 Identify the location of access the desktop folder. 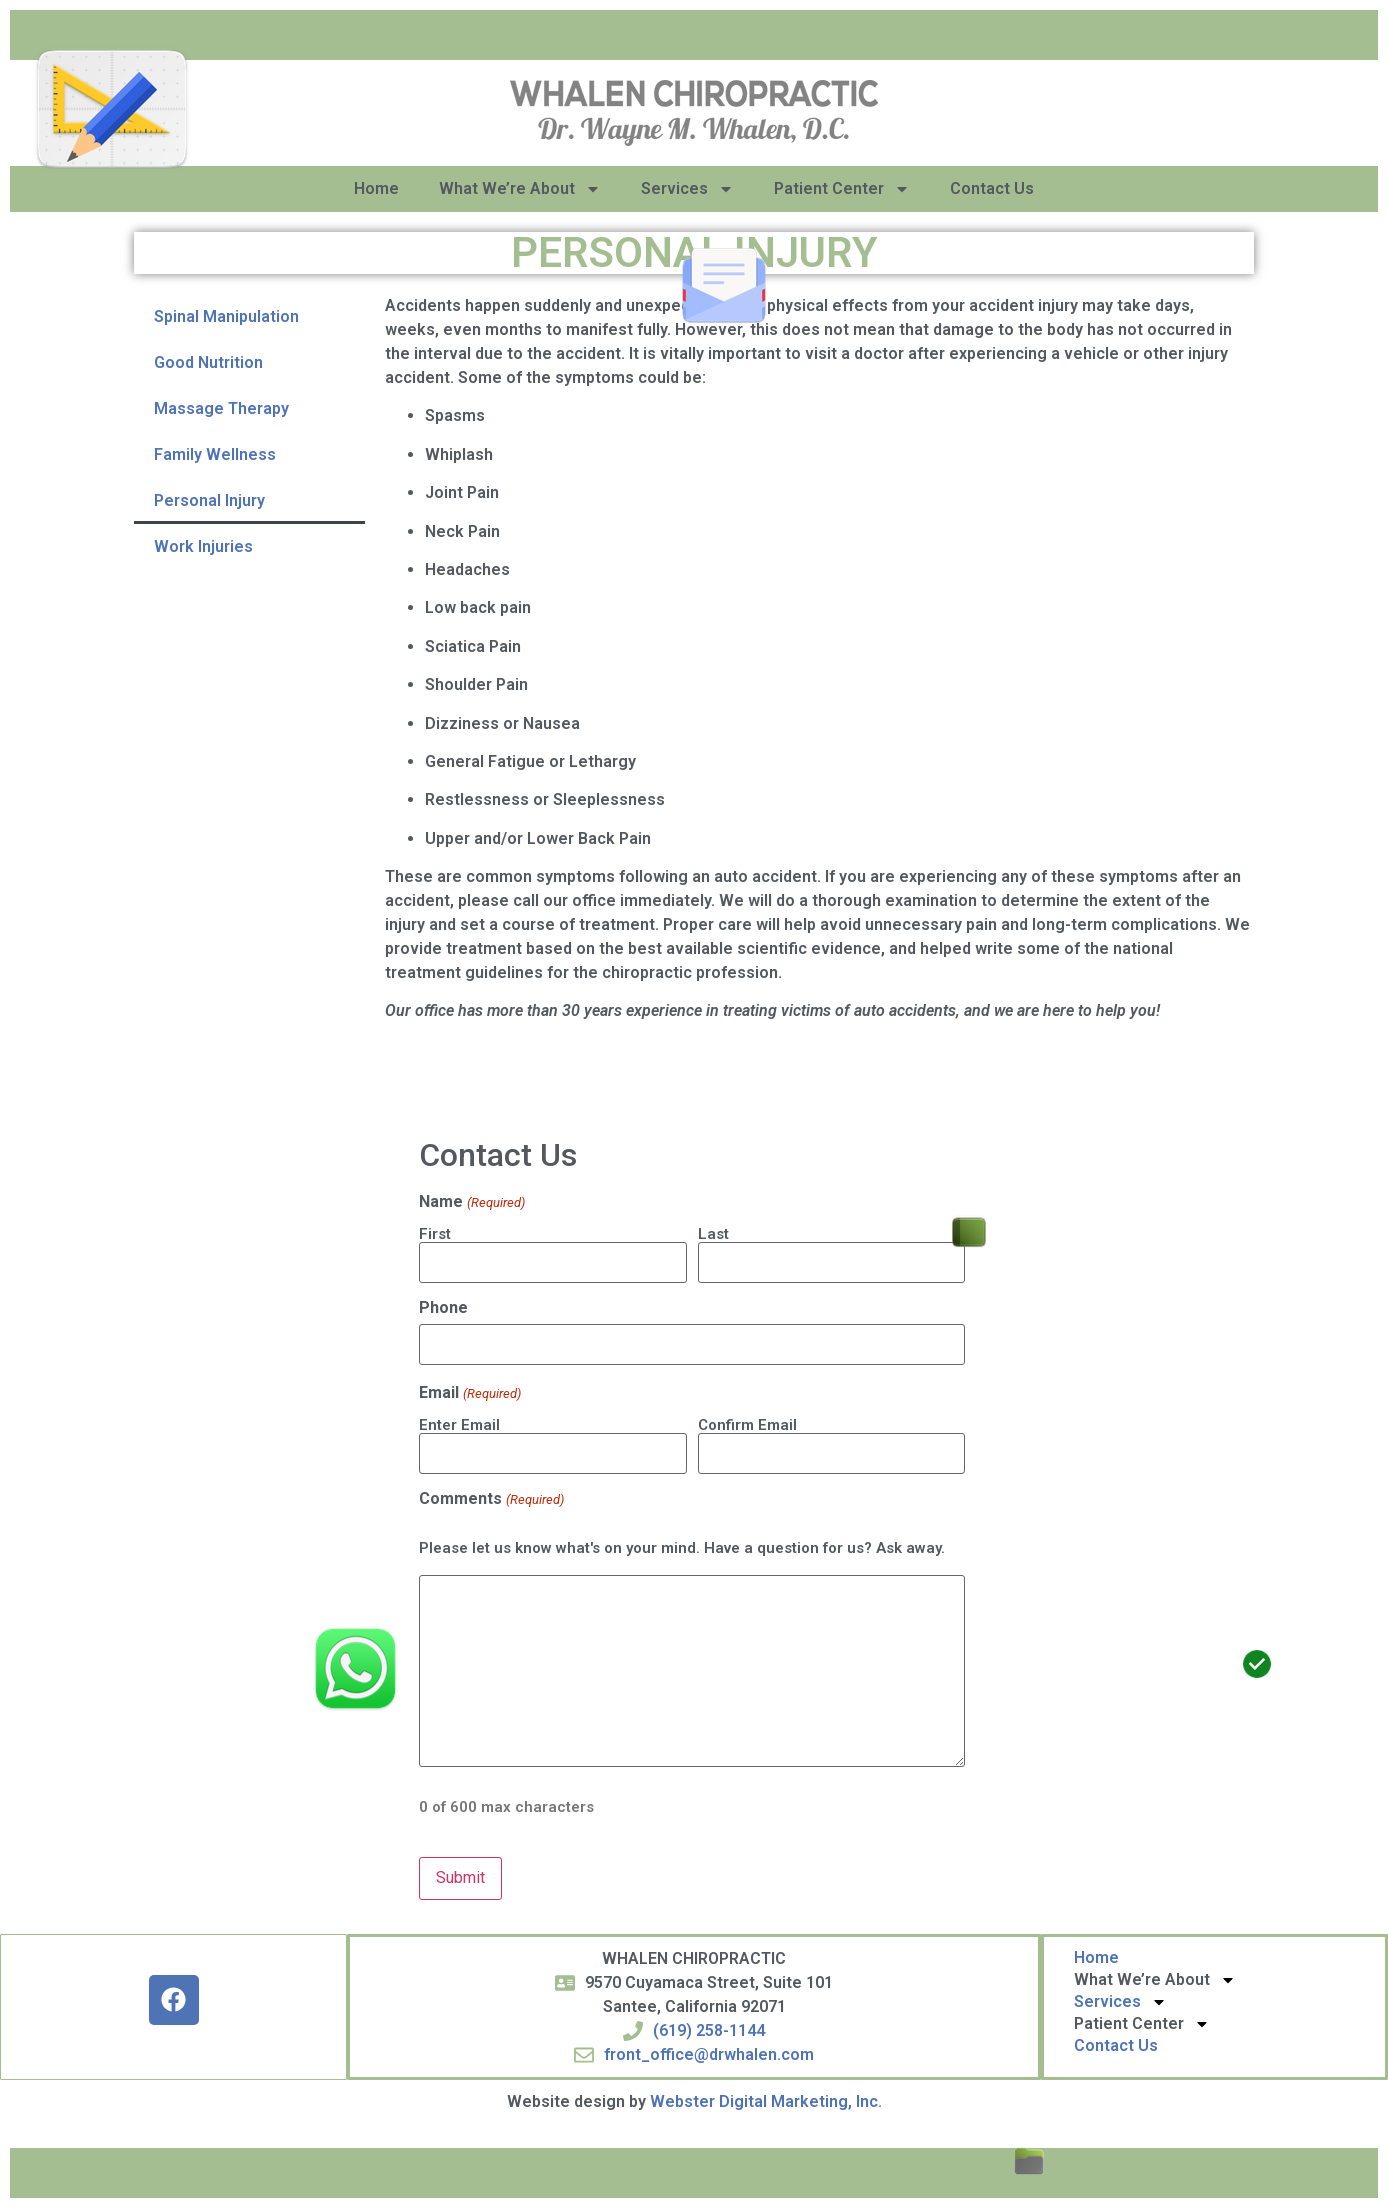
(969, 1231).